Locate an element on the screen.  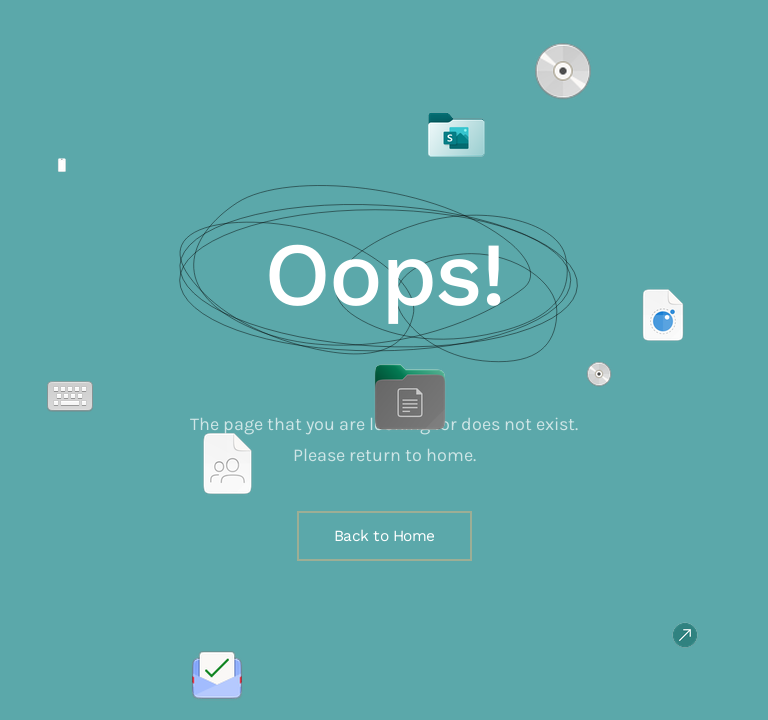
indicates a symbolic link or shortcut to another file is located at coordinates (685, 635).